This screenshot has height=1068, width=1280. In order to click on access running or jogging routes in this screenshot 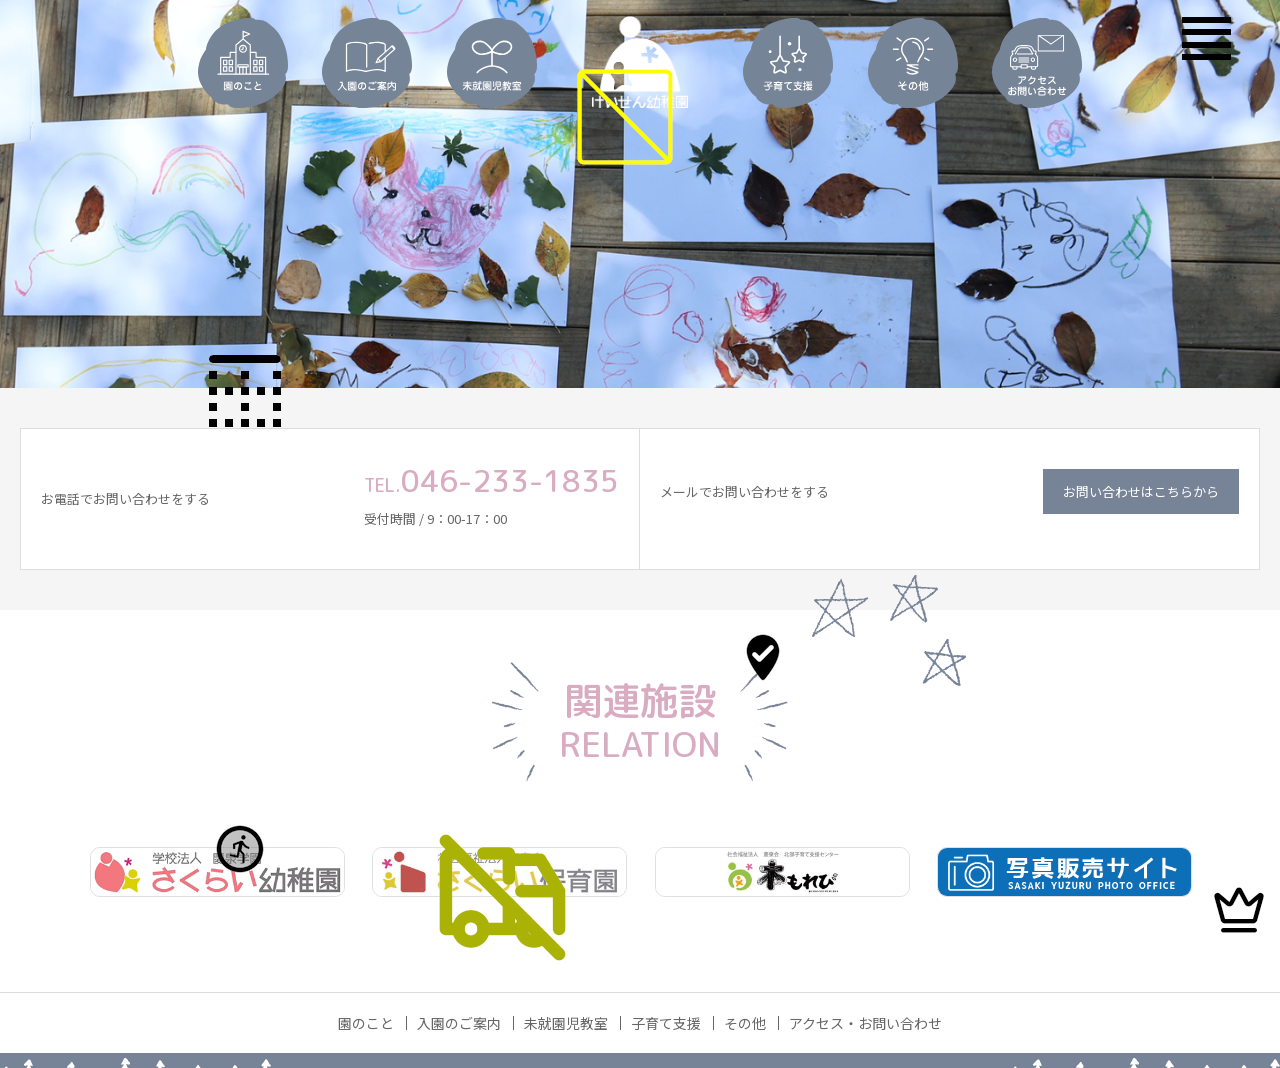, I will do `click(240, 849)`.